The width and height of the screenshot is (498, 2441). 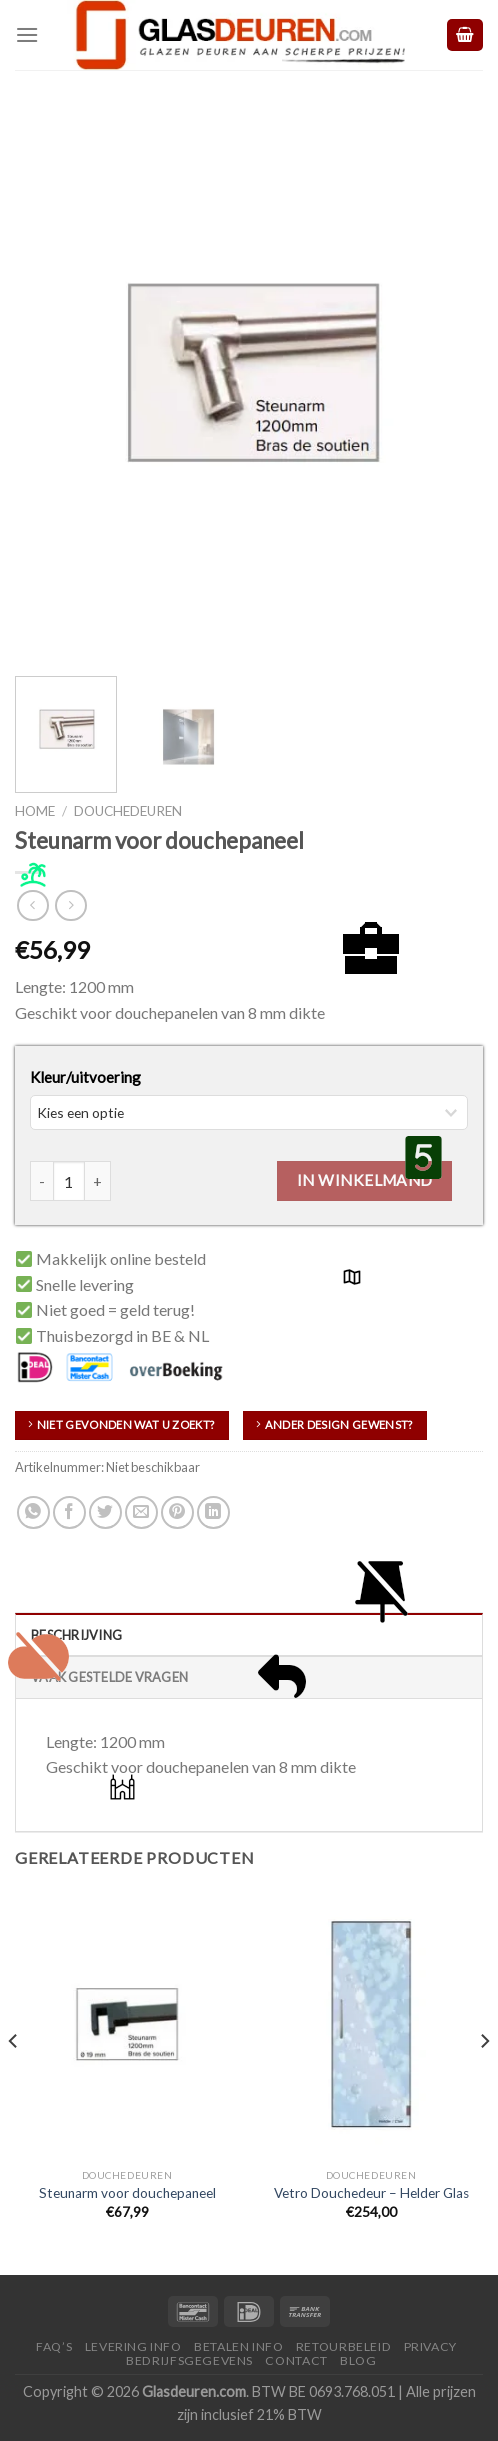 What do you see at coordinates (352, 1277) in the screenshot?
I see `view map or navigation` at bounding box center [352, 1277].